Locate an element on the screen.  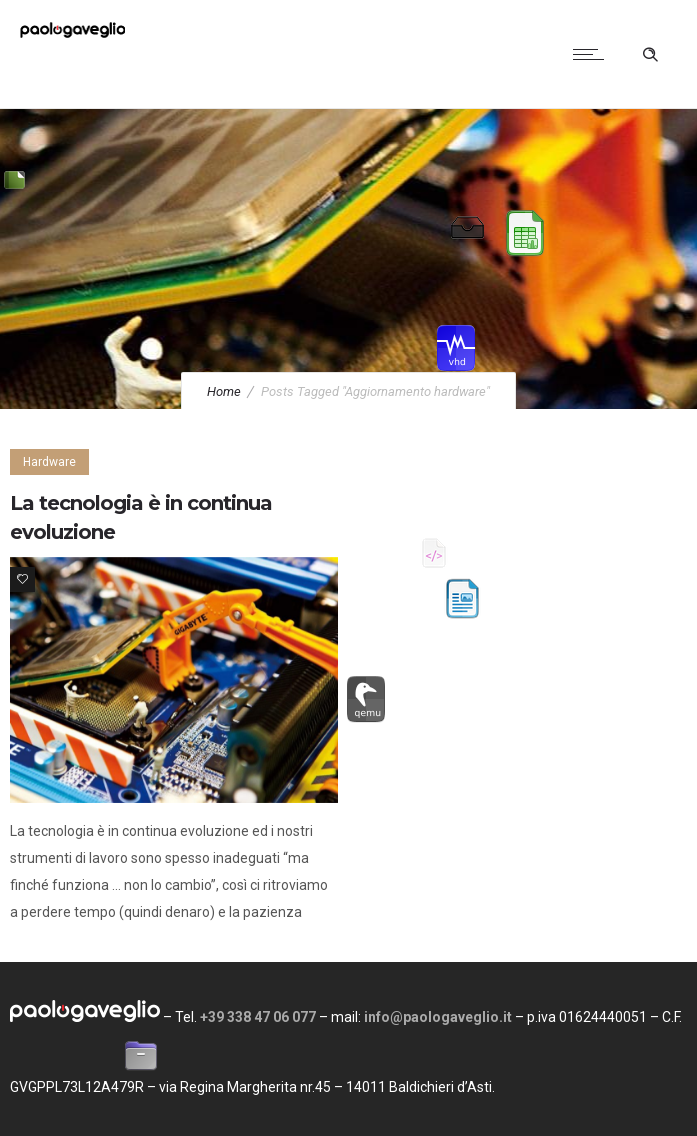
an xml file type indicator is located at coordinates (434, 553).